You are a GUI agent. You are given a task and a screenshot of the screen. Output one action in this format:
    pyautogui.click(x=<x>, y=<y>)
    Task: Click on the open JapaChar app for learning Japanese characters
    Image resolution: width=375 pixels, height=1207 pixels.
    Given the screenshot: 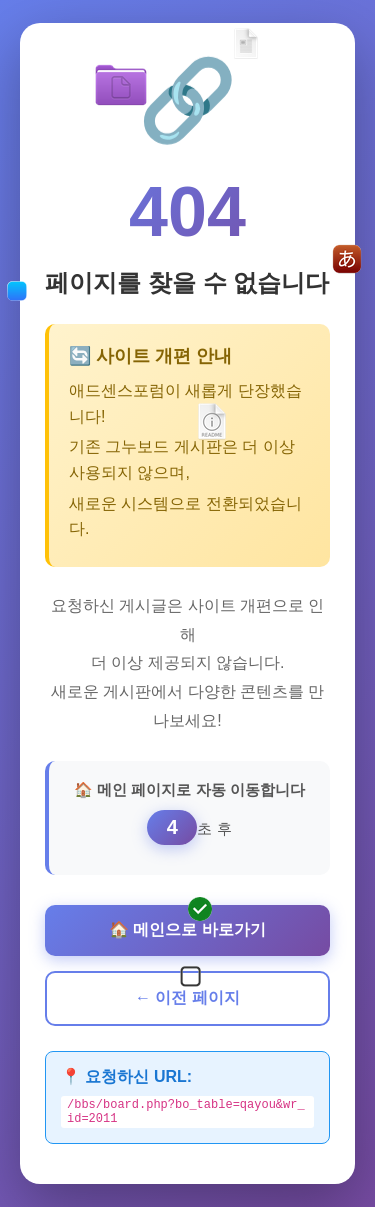 What is the action you would take?
    pyautogui.click(x=347, y=259)
    